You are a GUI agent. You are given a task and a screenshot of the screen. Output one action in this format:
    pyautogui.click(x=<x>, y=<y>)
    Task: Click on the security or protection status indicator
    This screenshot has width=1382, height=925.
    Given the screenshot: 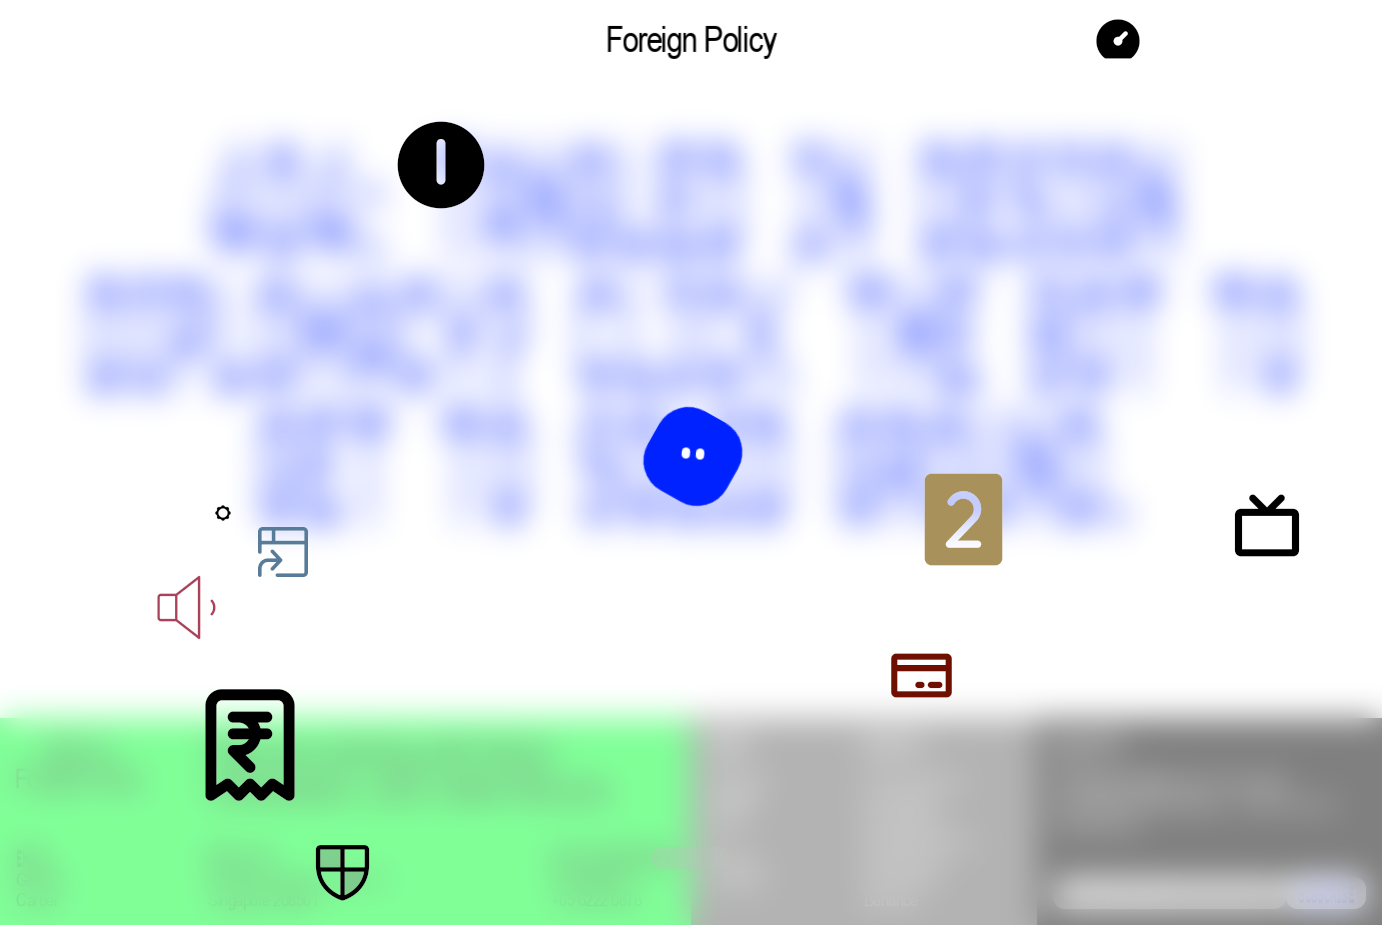 What is the action you would take?
    pyautogui.click(x=342, y=869)
    